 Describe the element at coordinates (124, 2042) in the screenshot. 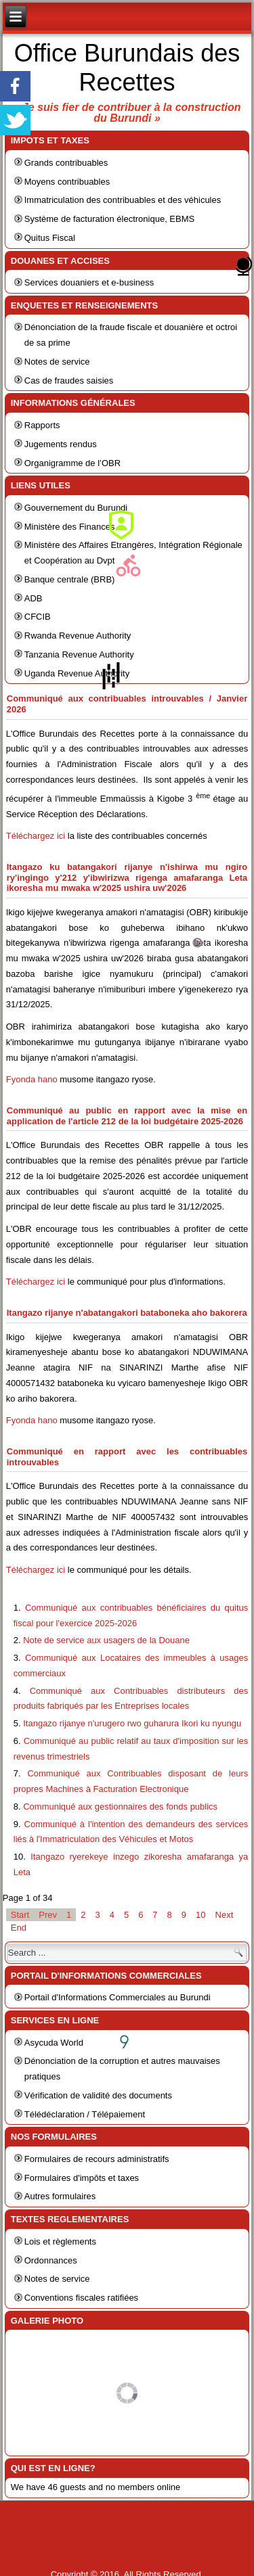

I see `select number 9 from a list or keypad` at that location.